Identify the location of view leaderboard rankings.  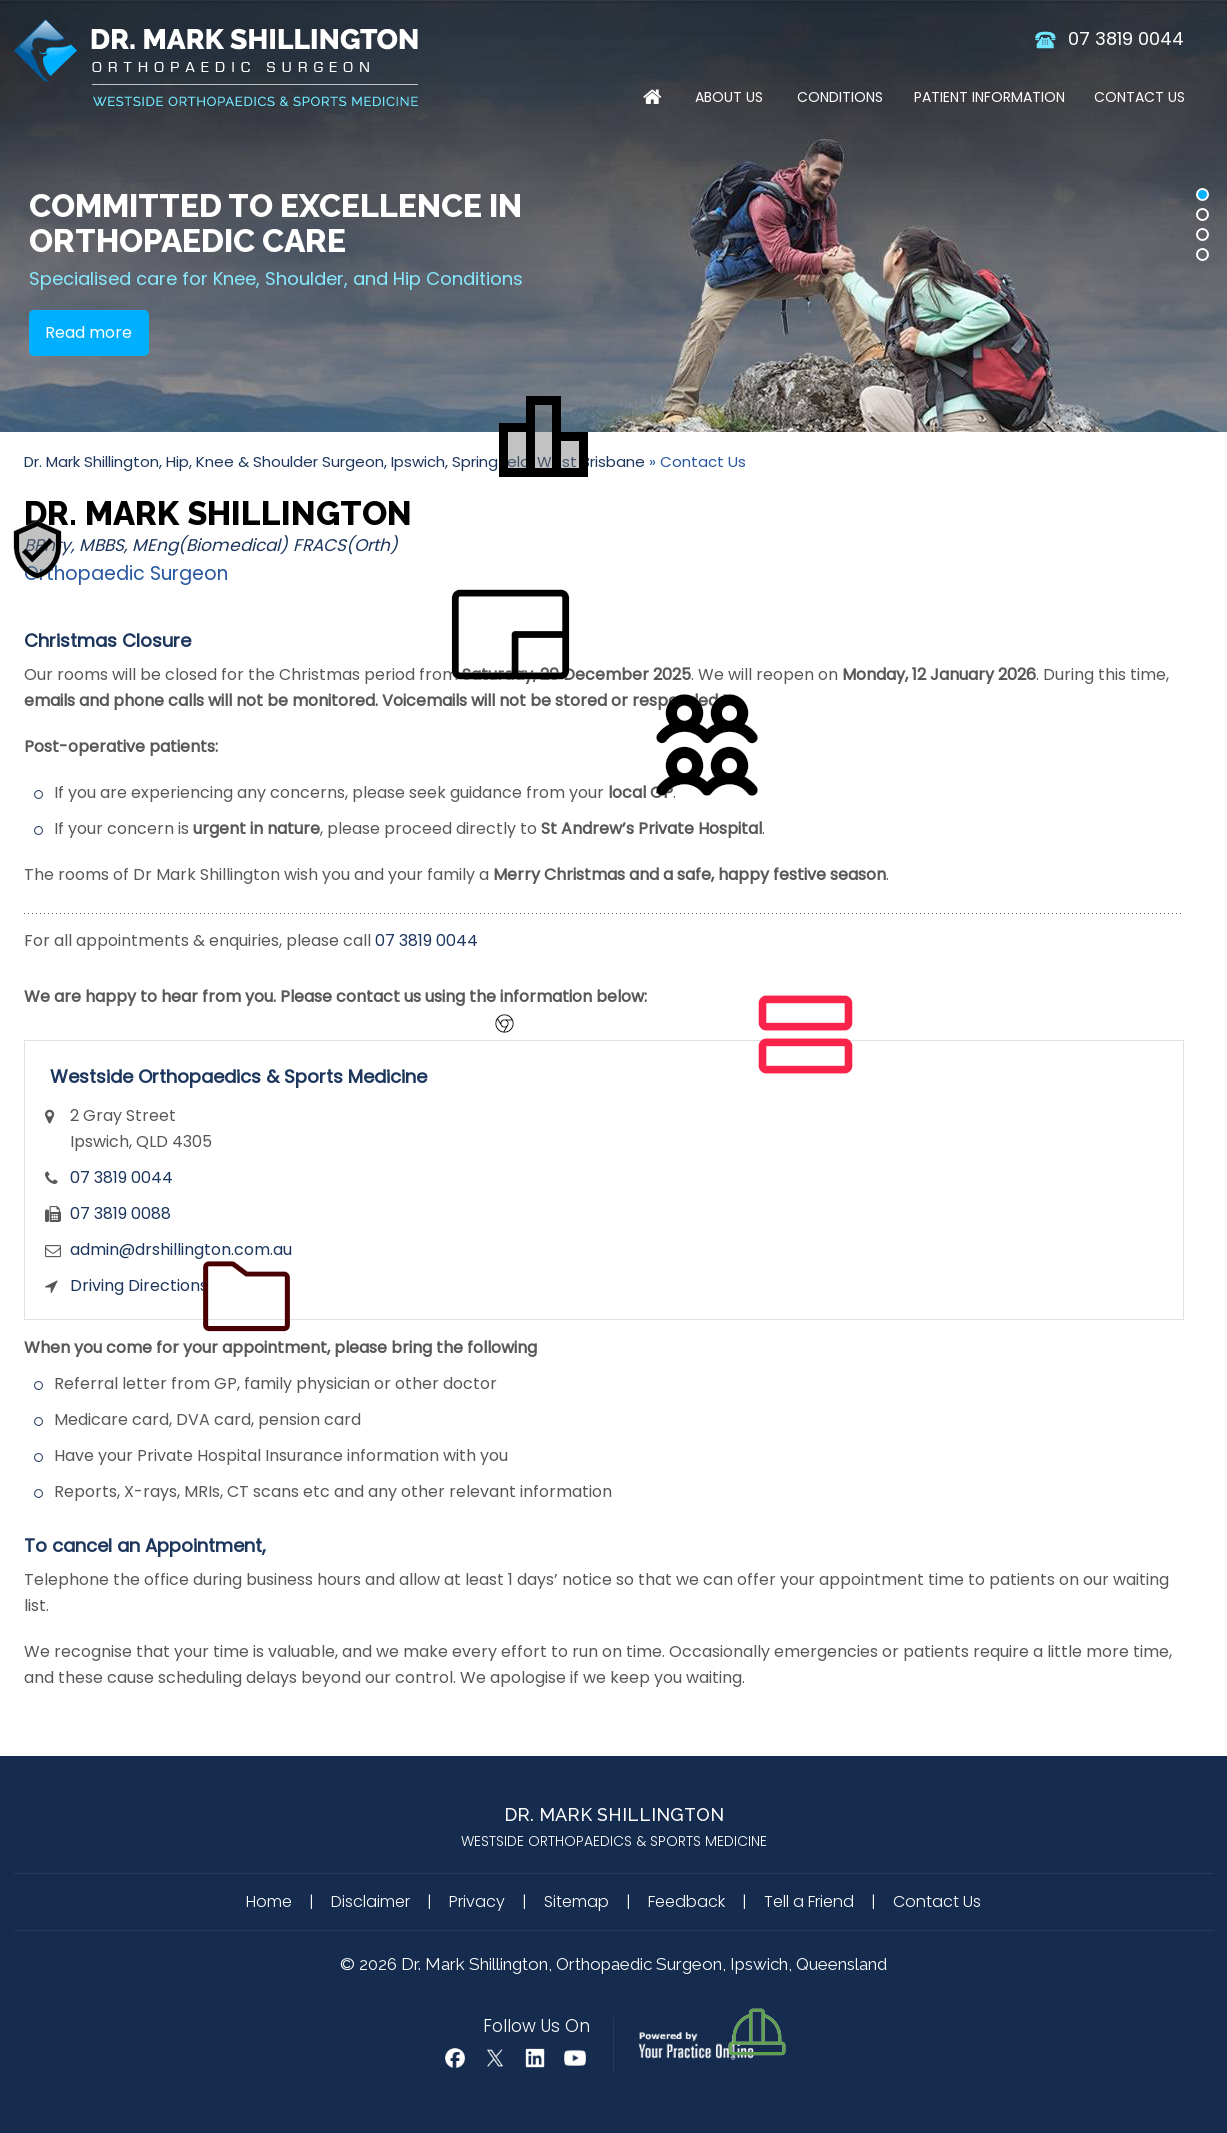
(543, 436).